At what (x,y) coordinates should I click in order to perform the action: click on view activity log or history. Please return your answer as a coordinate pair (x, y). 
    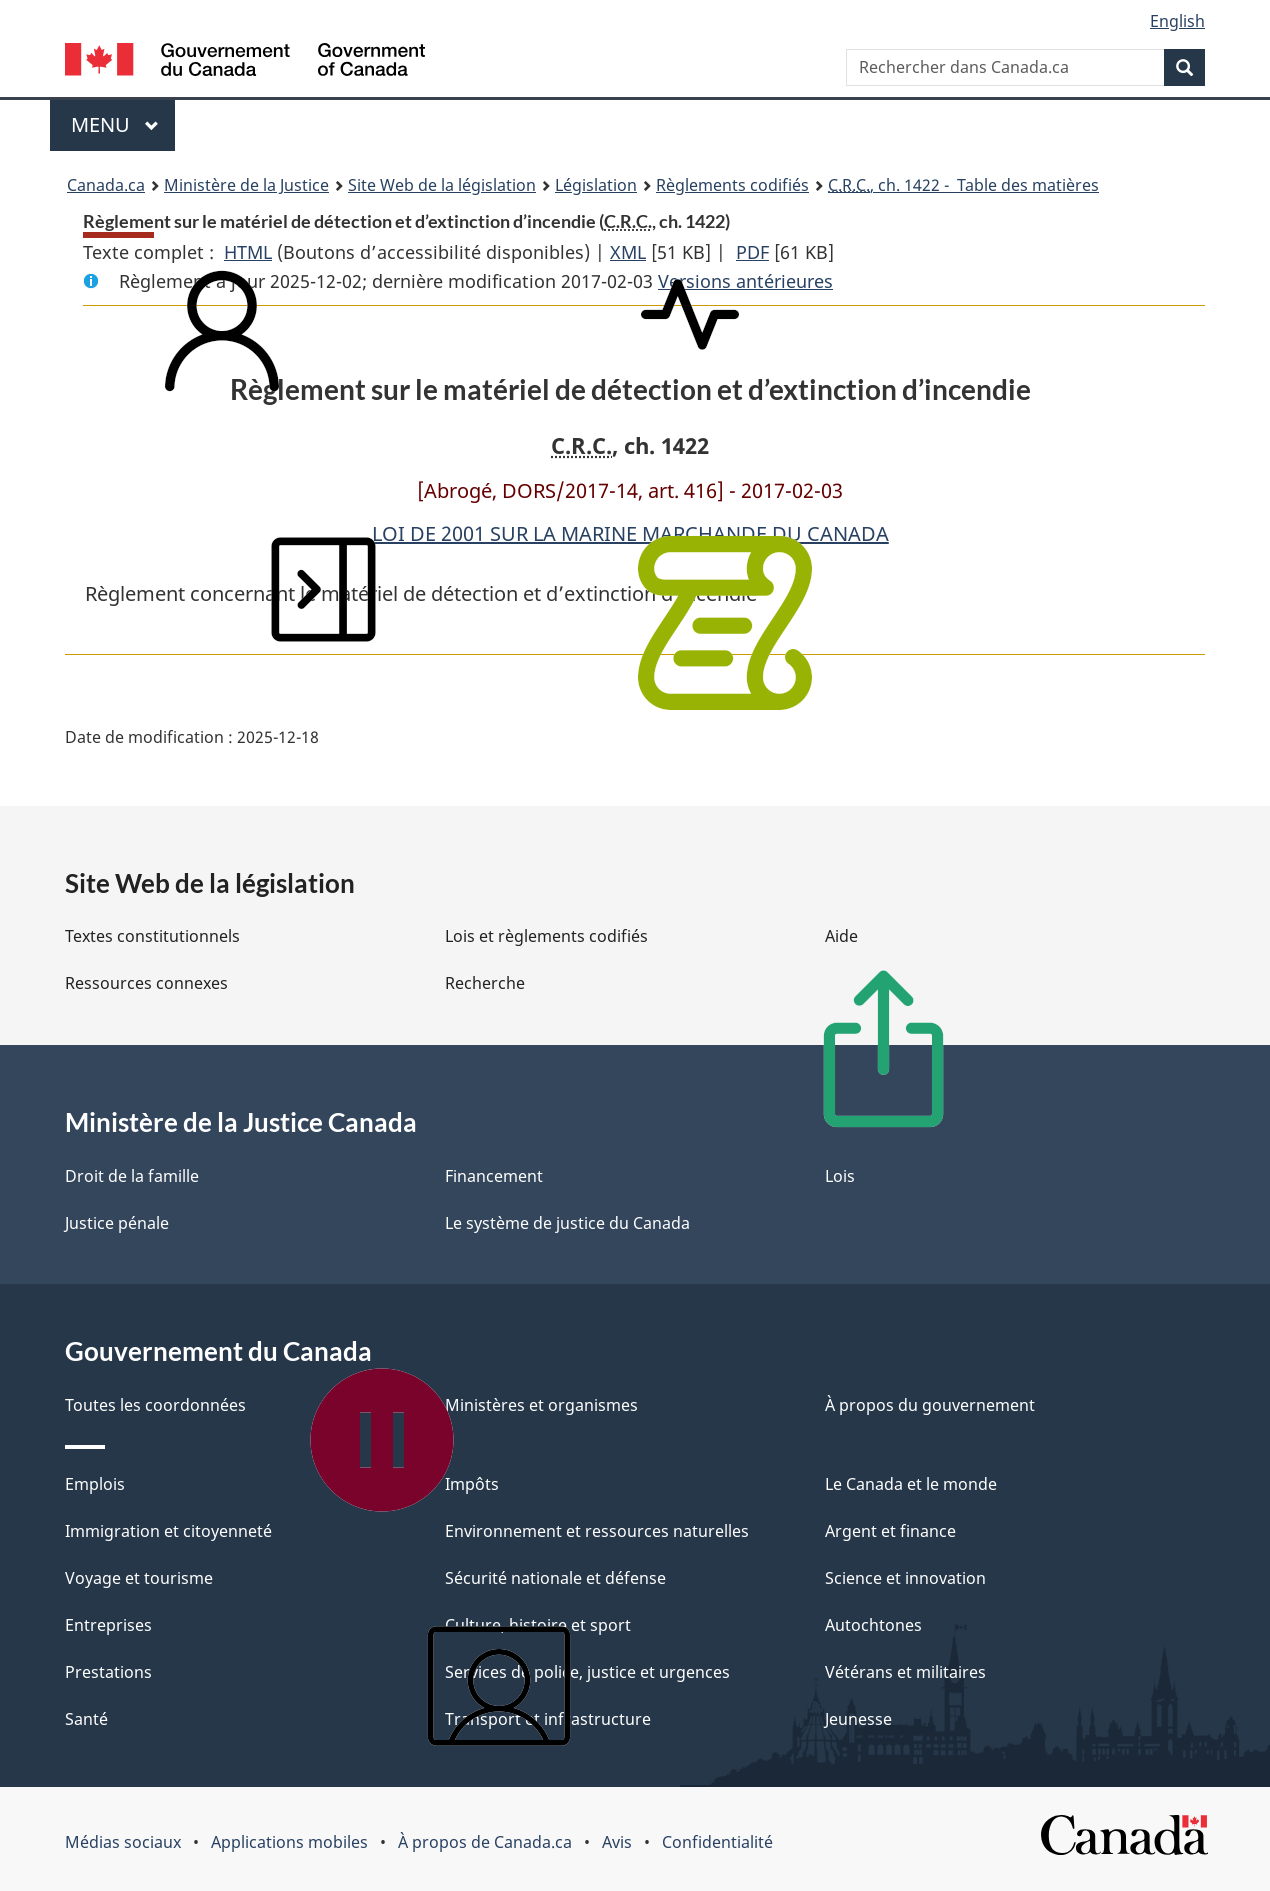
    Looking at the image, I should click on (725, 623).